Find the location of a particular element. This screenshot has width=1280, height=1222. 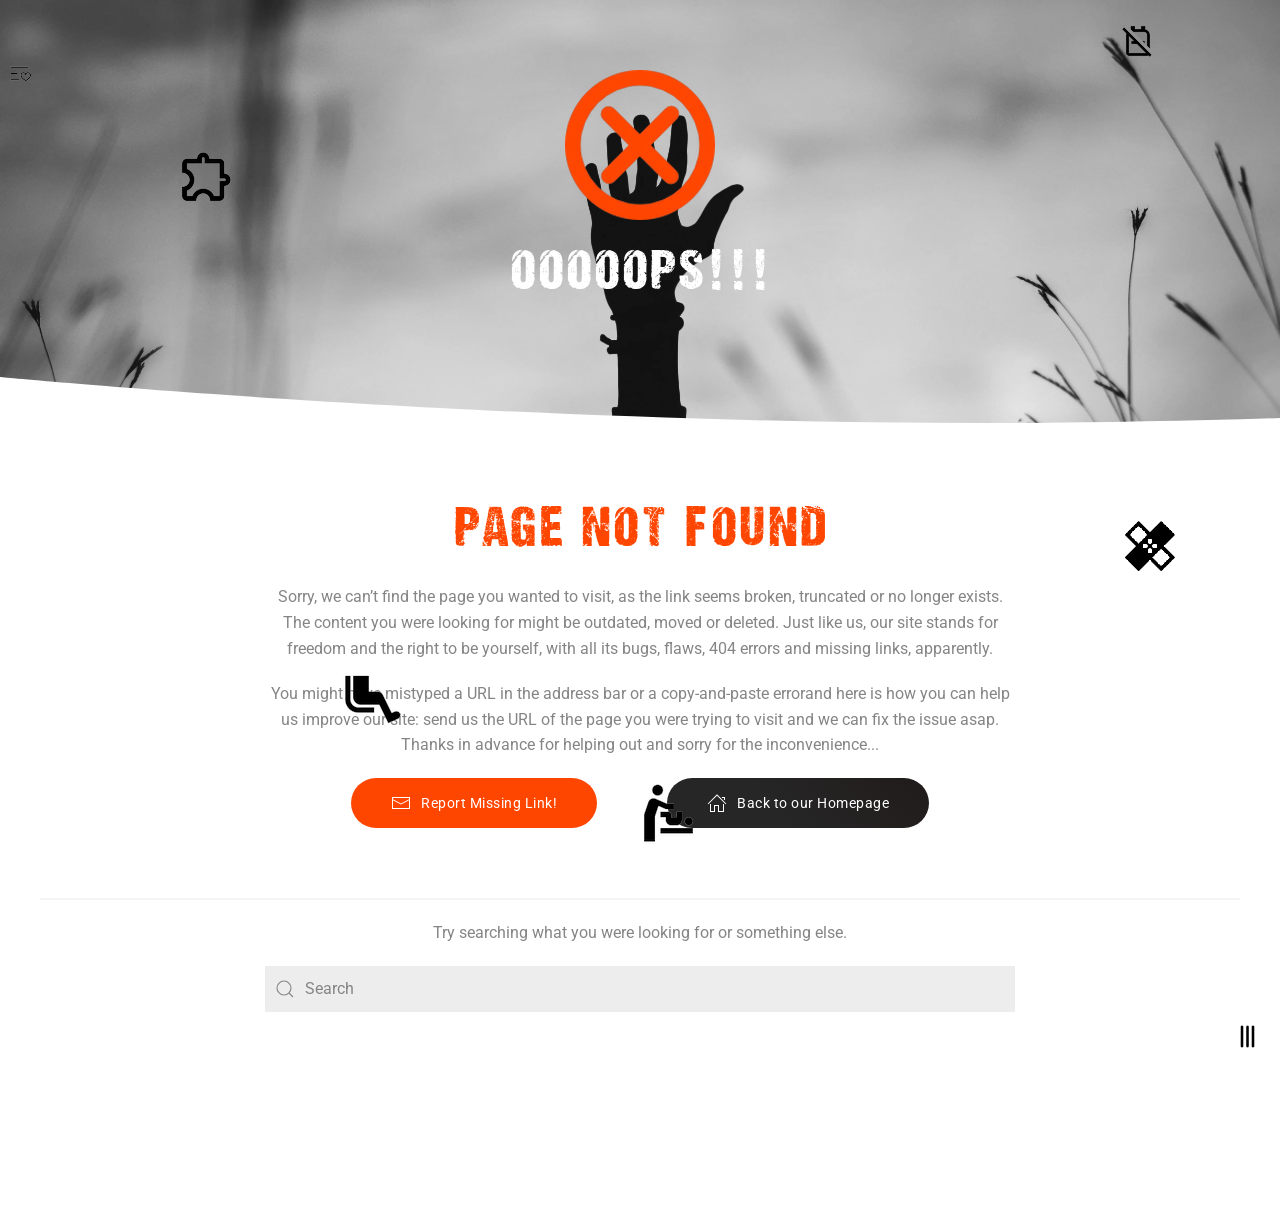

view your favorites list is located at coordinates (19, 73).